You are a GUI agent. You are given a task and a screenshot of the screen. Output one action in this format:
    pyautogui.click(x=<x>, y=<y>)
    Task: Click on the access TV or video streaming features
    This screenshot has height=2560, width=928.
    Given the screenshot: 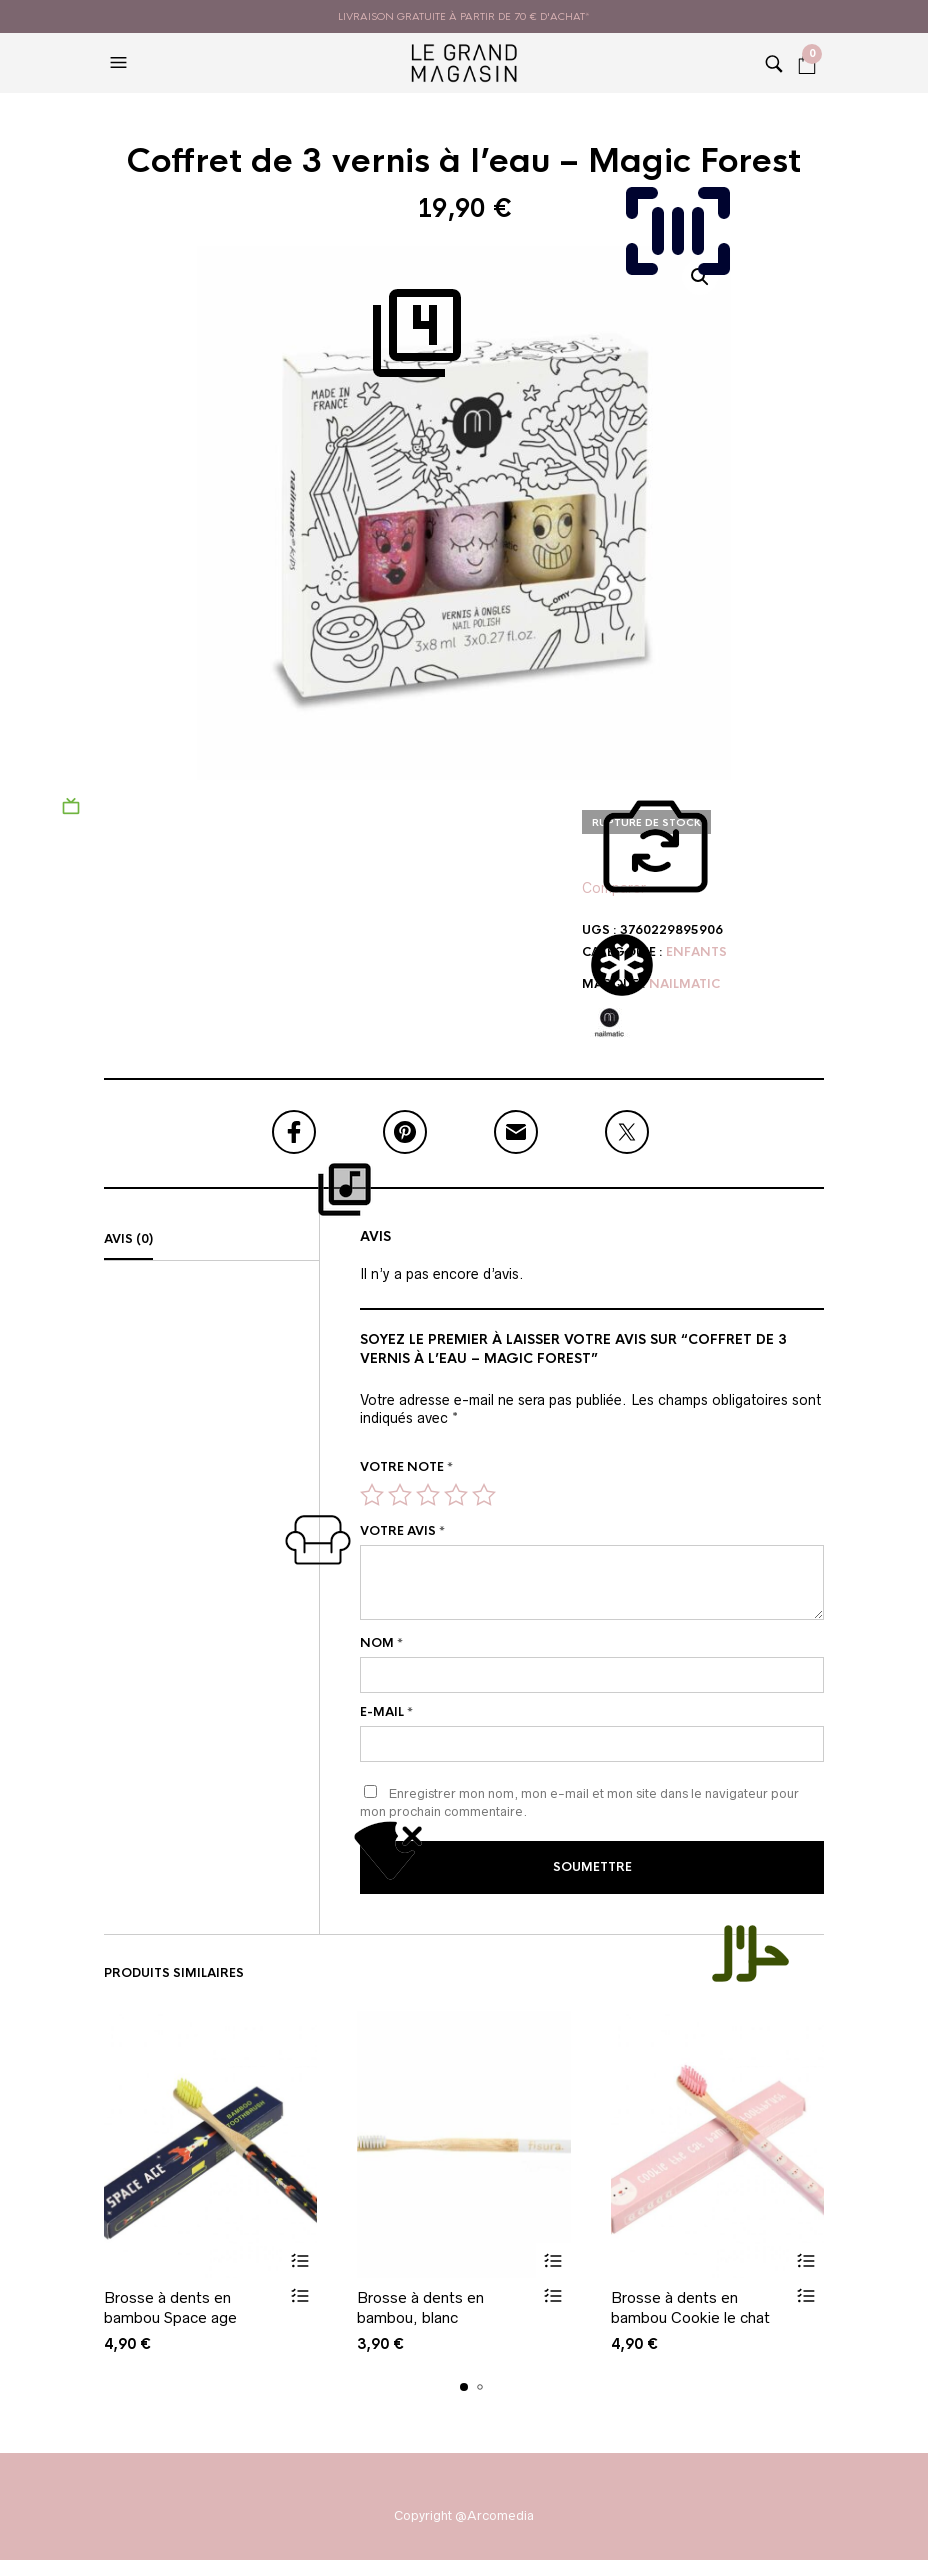 What is the action you would take?
    pyautogui.click(x=71, y=807)
    